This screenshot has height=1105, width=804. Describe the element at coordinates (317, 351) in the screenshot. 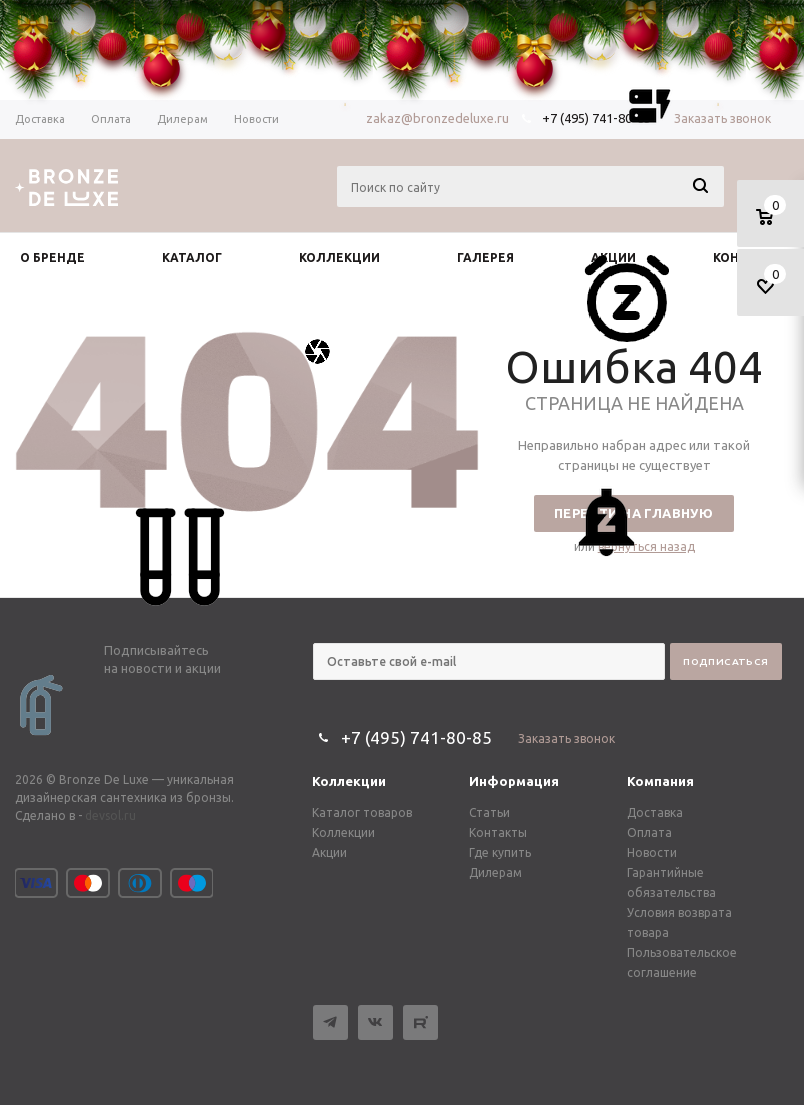

I see `open camera to take a photo` at that location.